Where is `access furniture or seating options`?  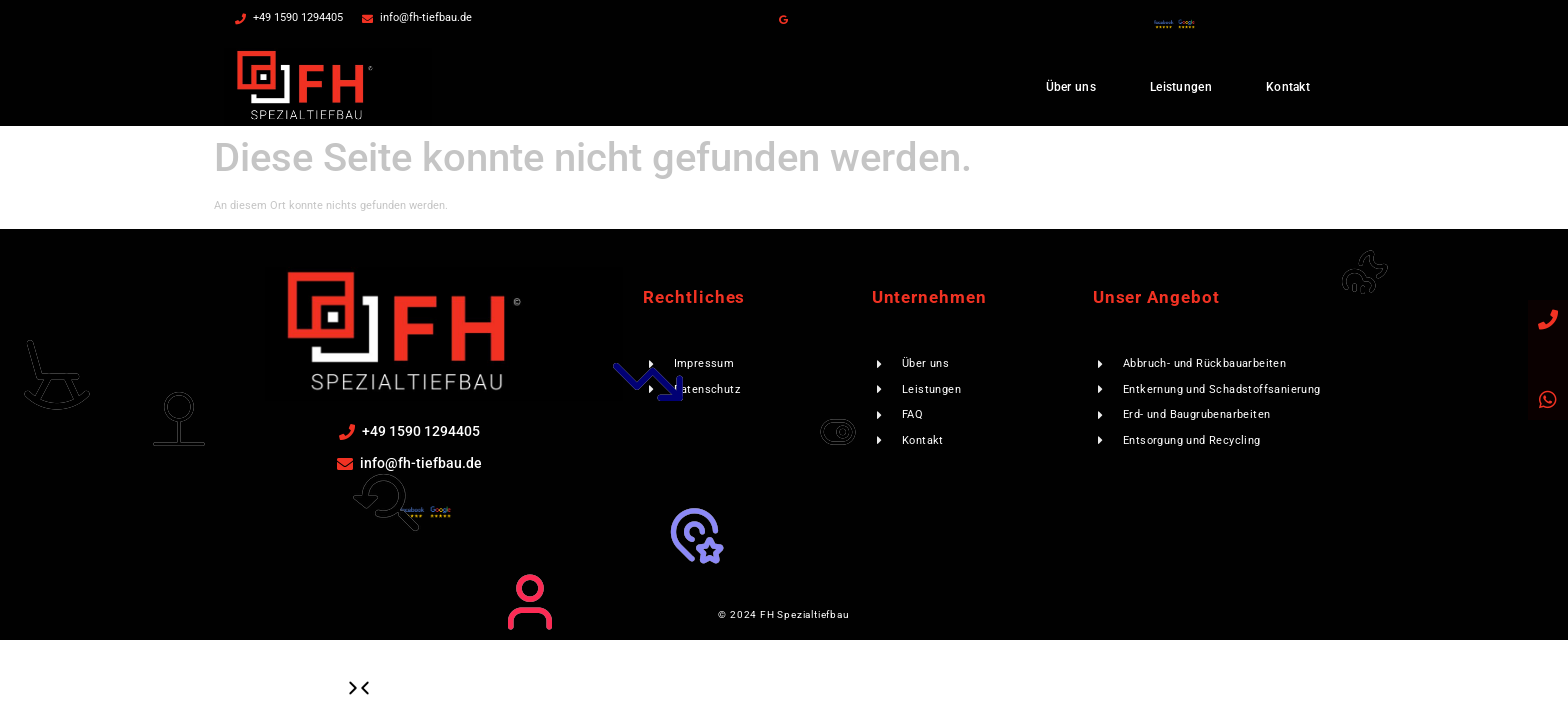 access furniture or seating options is located at coordinates (57, 375).